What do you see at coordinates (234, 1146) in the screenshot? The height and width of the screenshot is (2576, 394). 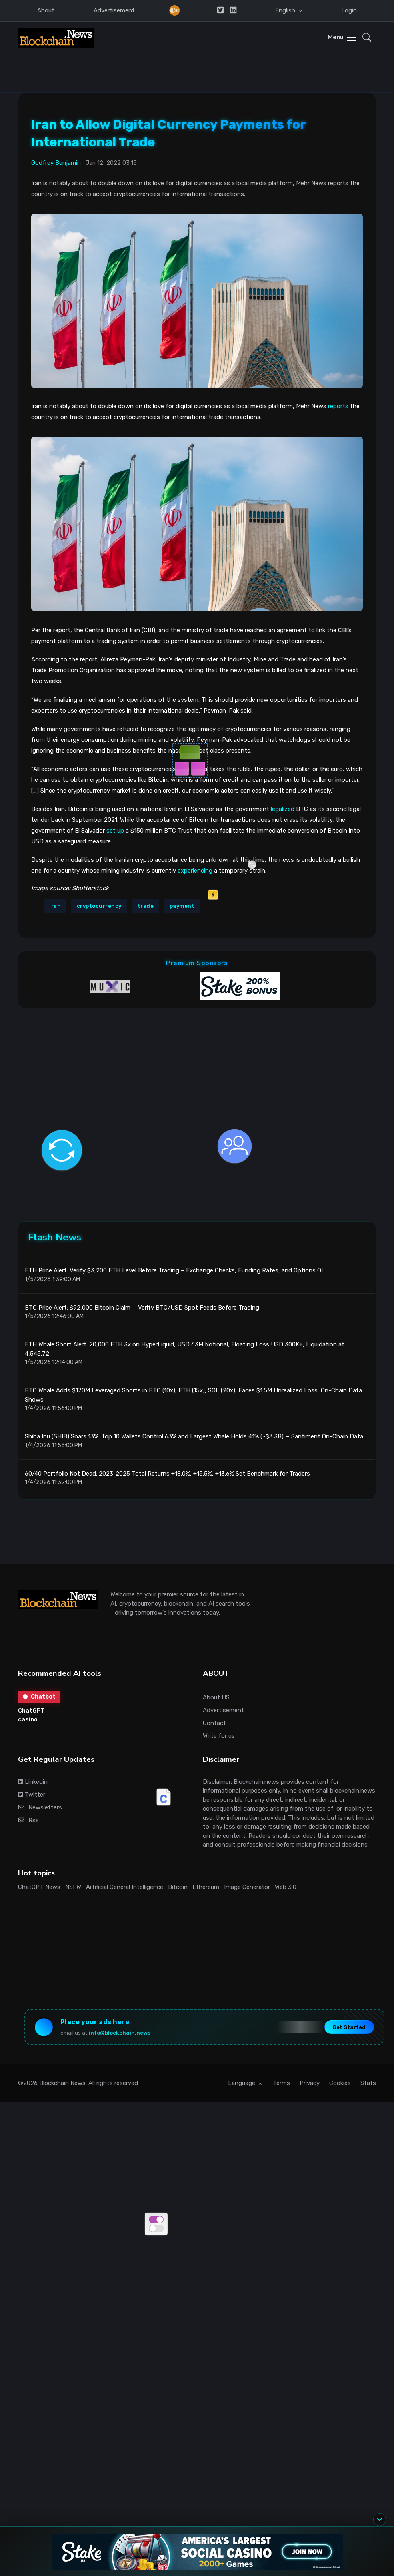 I see `access user account and personal settings` at bounding box center [234, 1146].